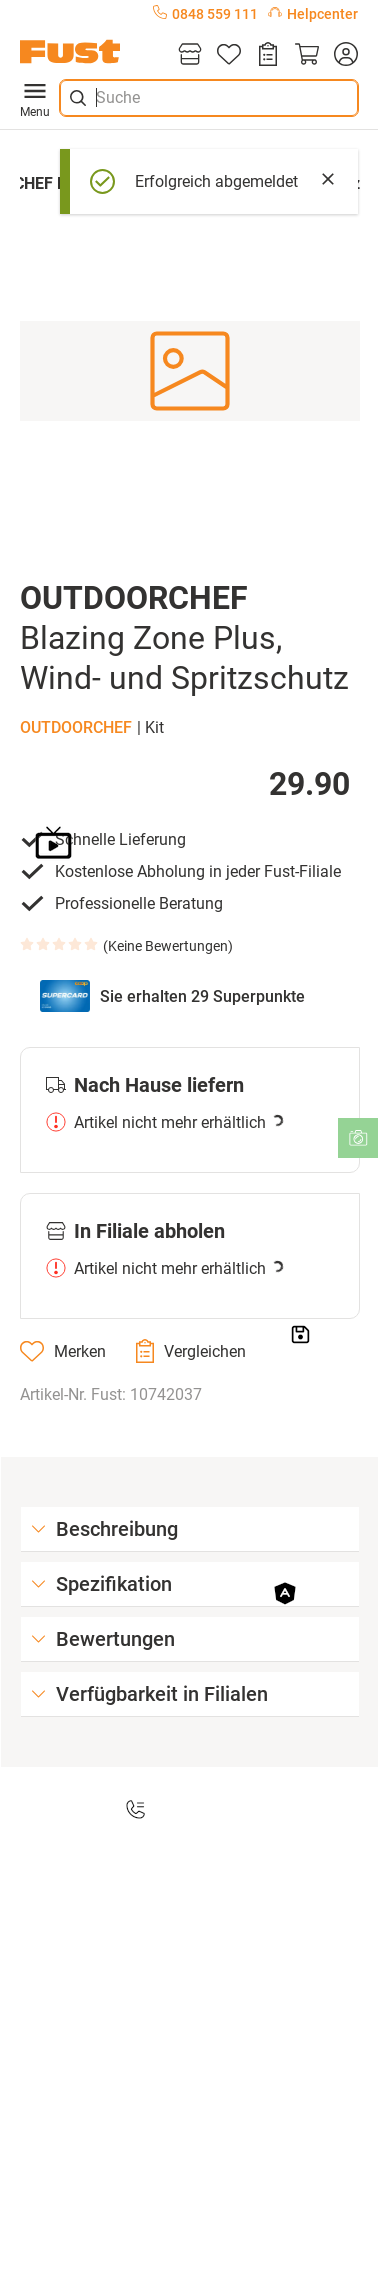 This screenshot has height=2275, width=378. Describe the element at coordinates (53, 842) in the screenshot. I see `watch live TV or streaming content` at that location.